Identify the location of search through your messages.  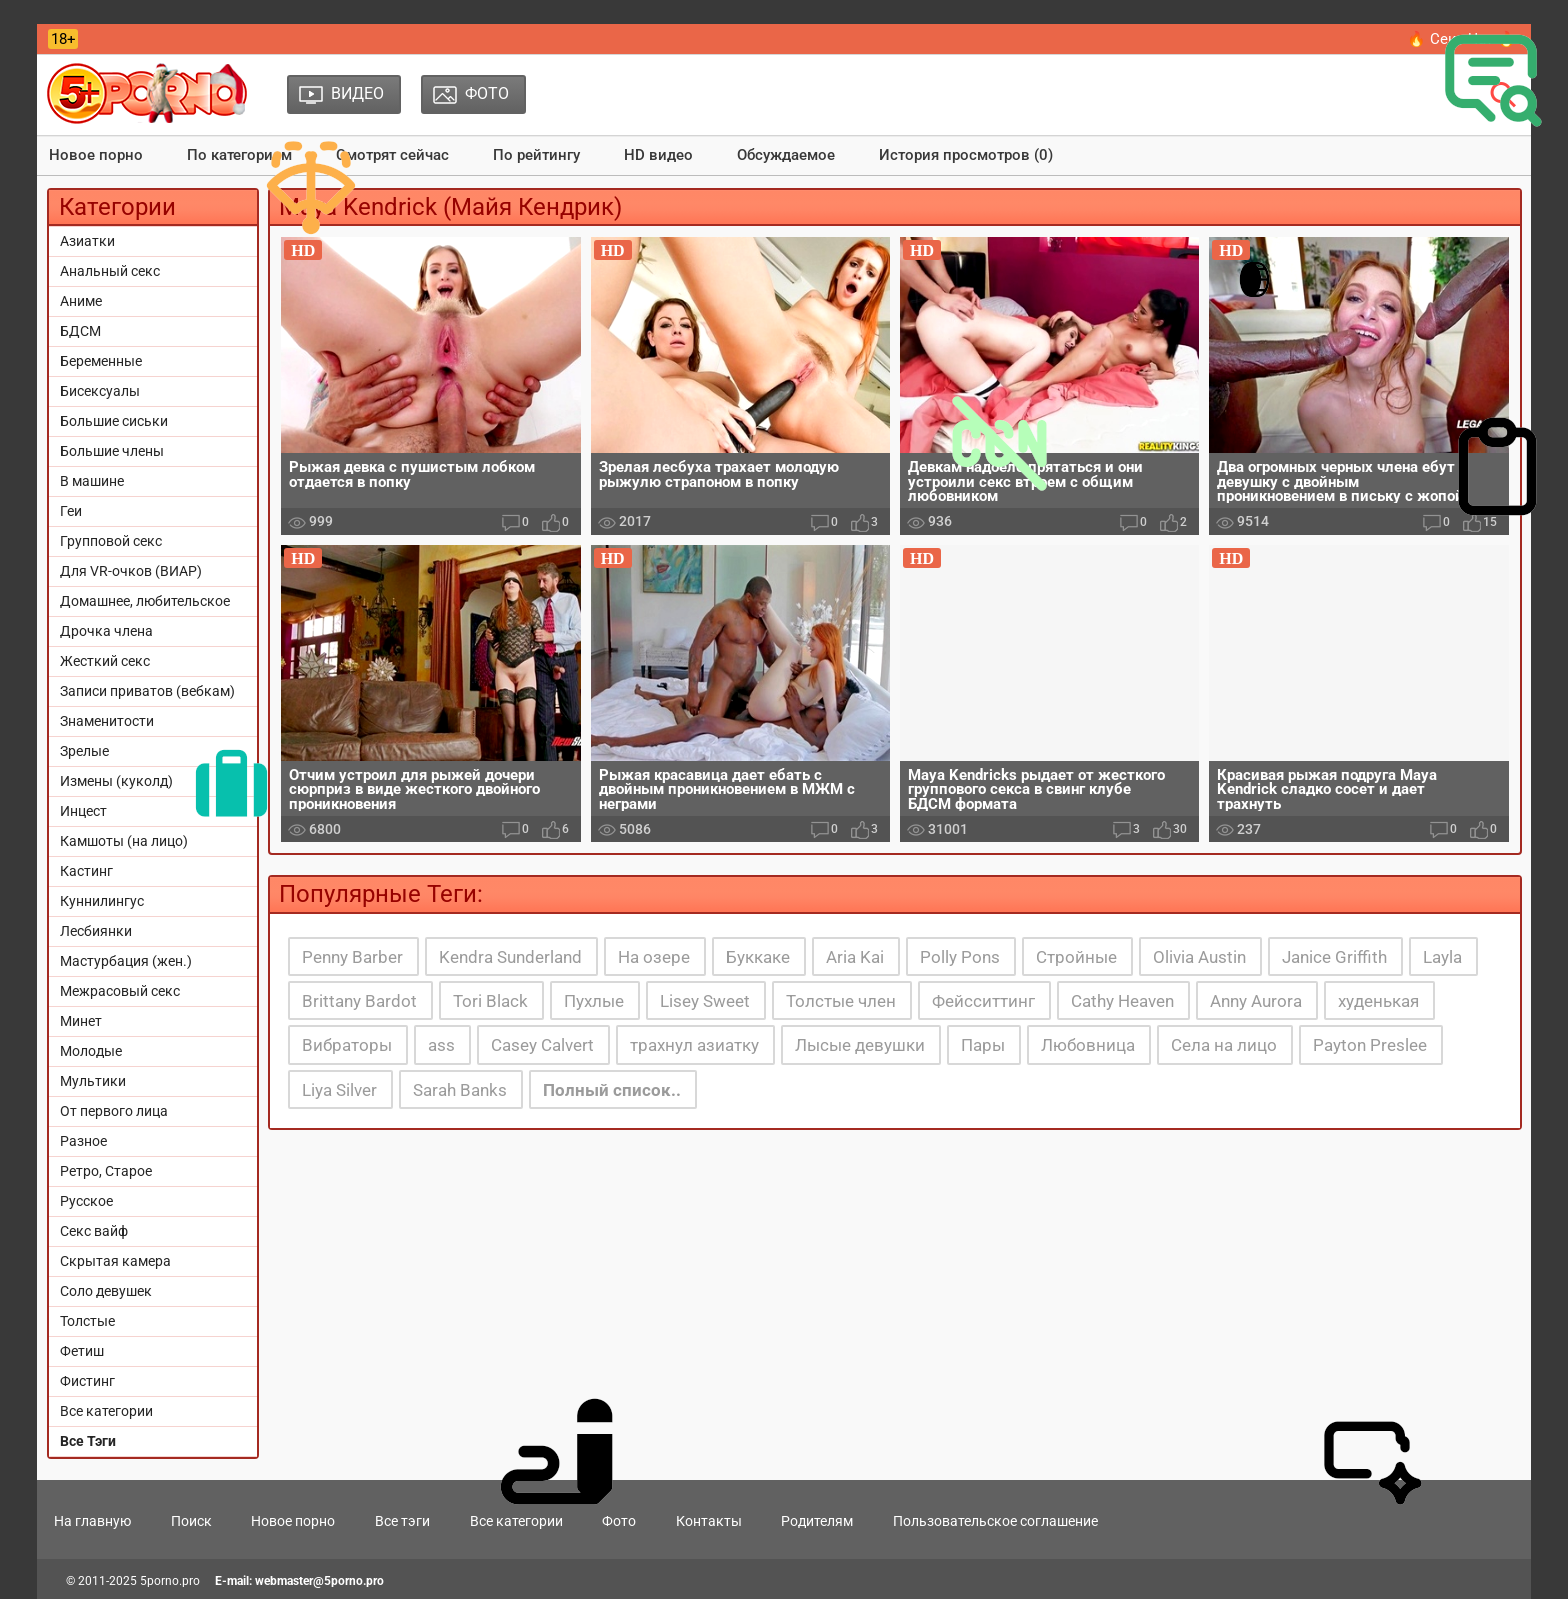
(1491, 76).